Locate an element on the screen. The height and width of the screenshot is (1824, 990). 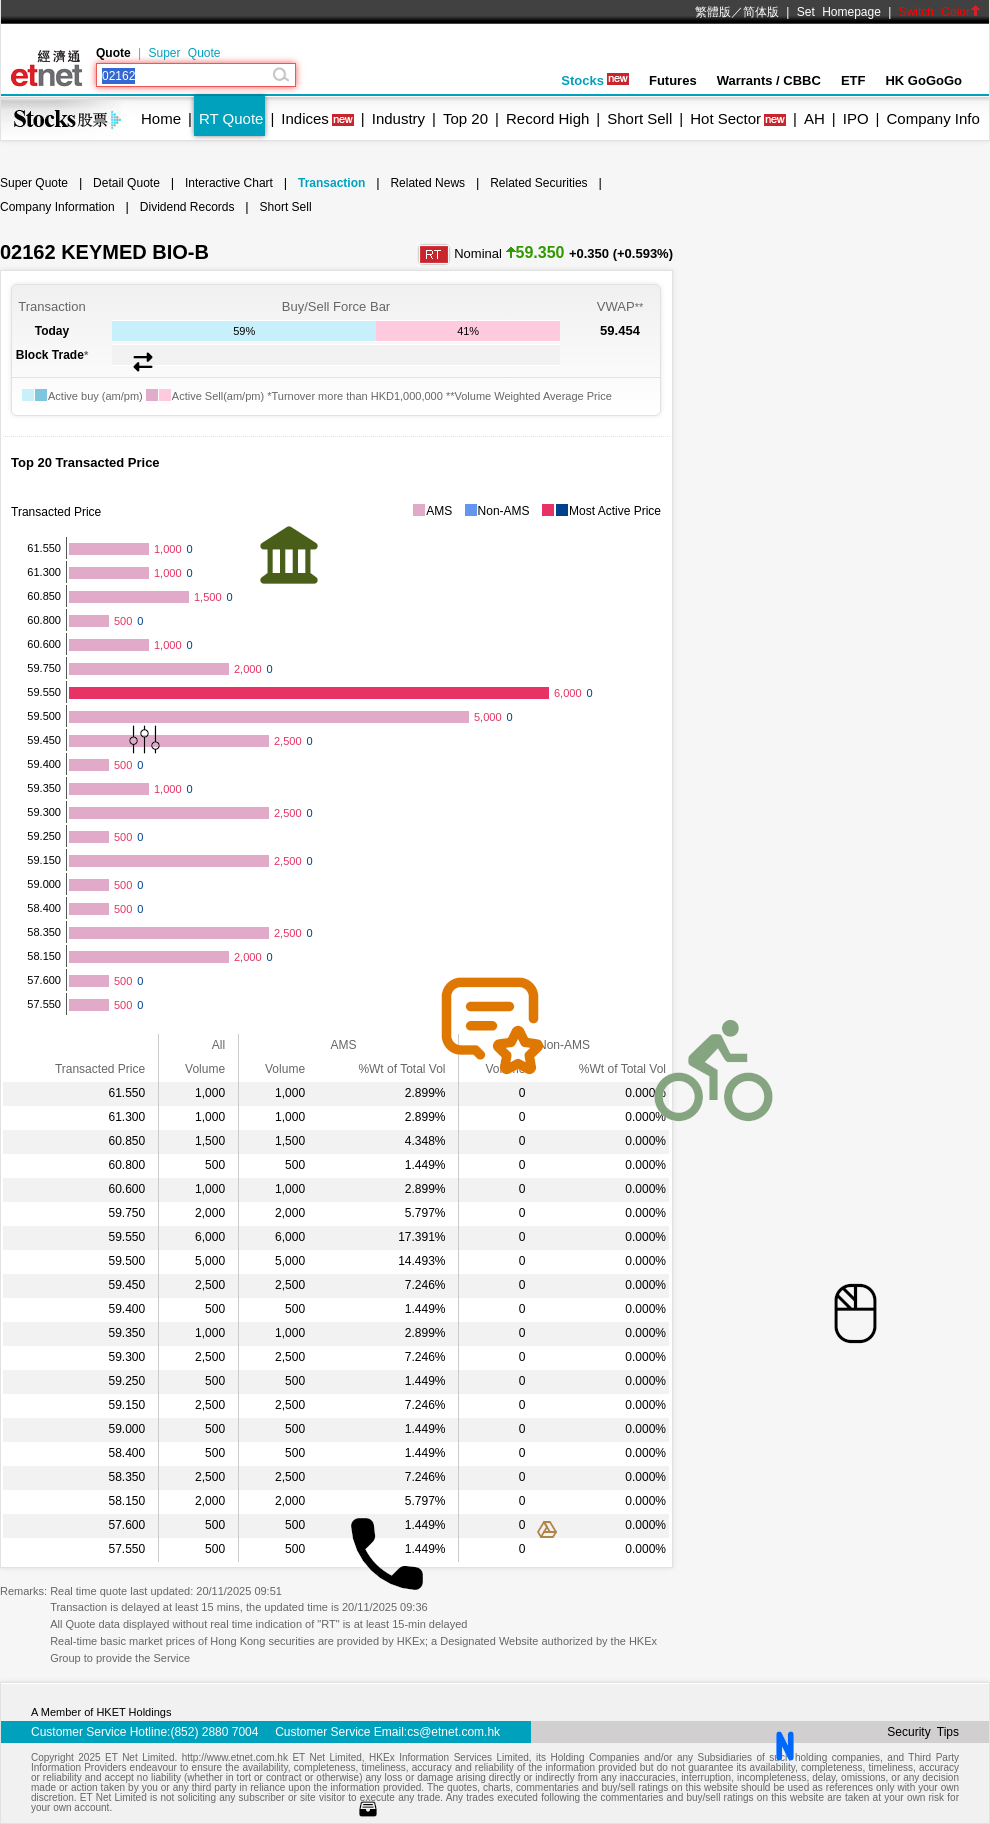
swap or exchange items is located at coordinates (143, 362).